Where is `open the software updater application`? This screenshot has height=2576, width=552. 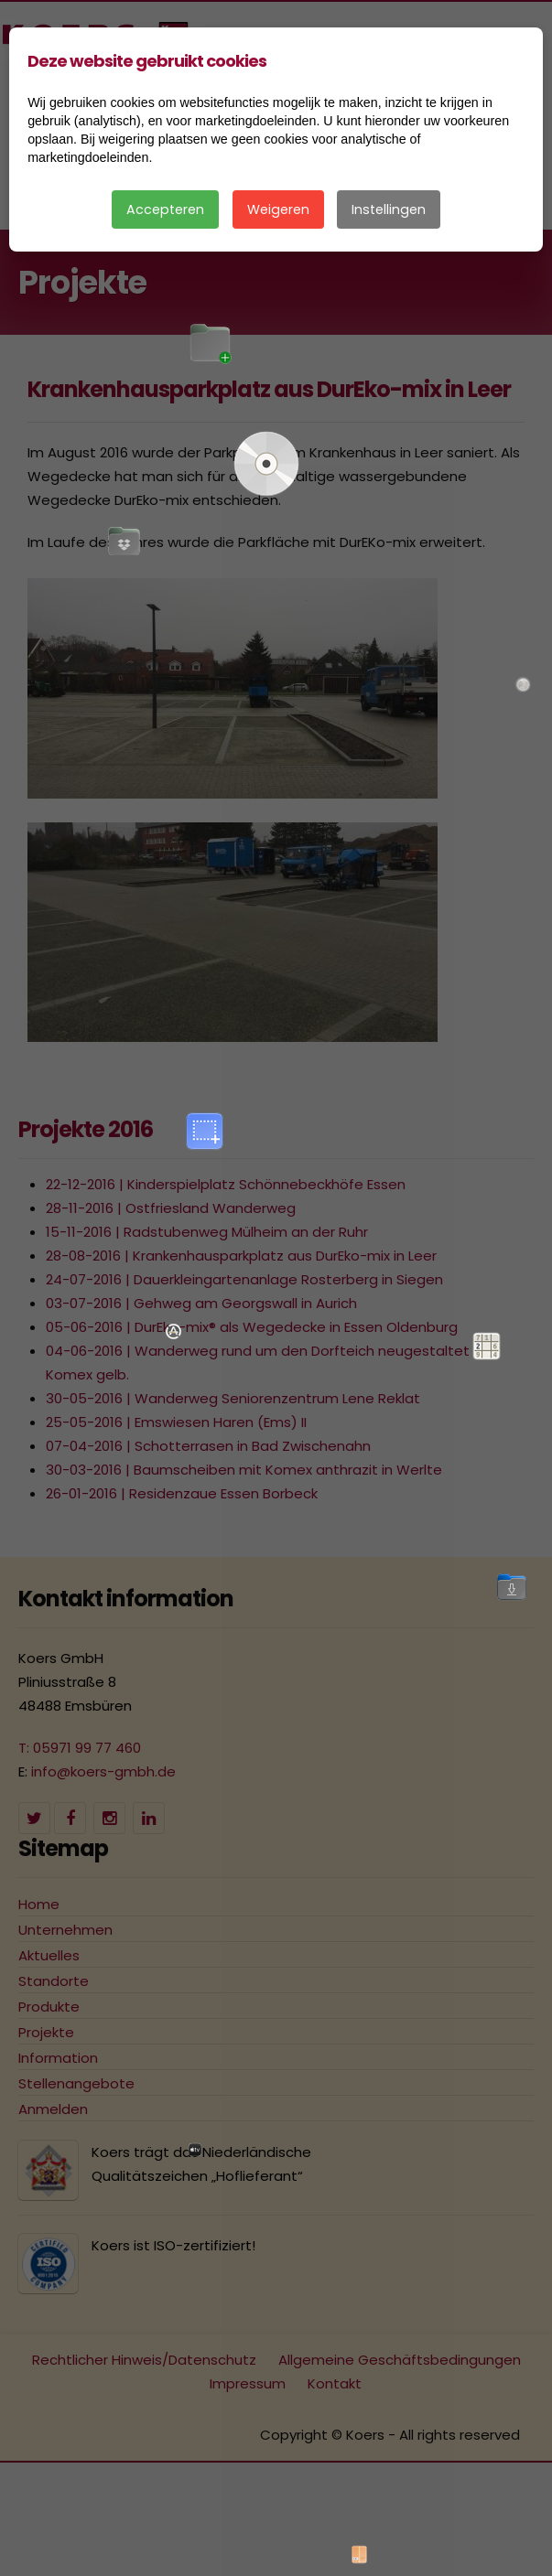
open the software updater application is located at coordinates (173, 1331).